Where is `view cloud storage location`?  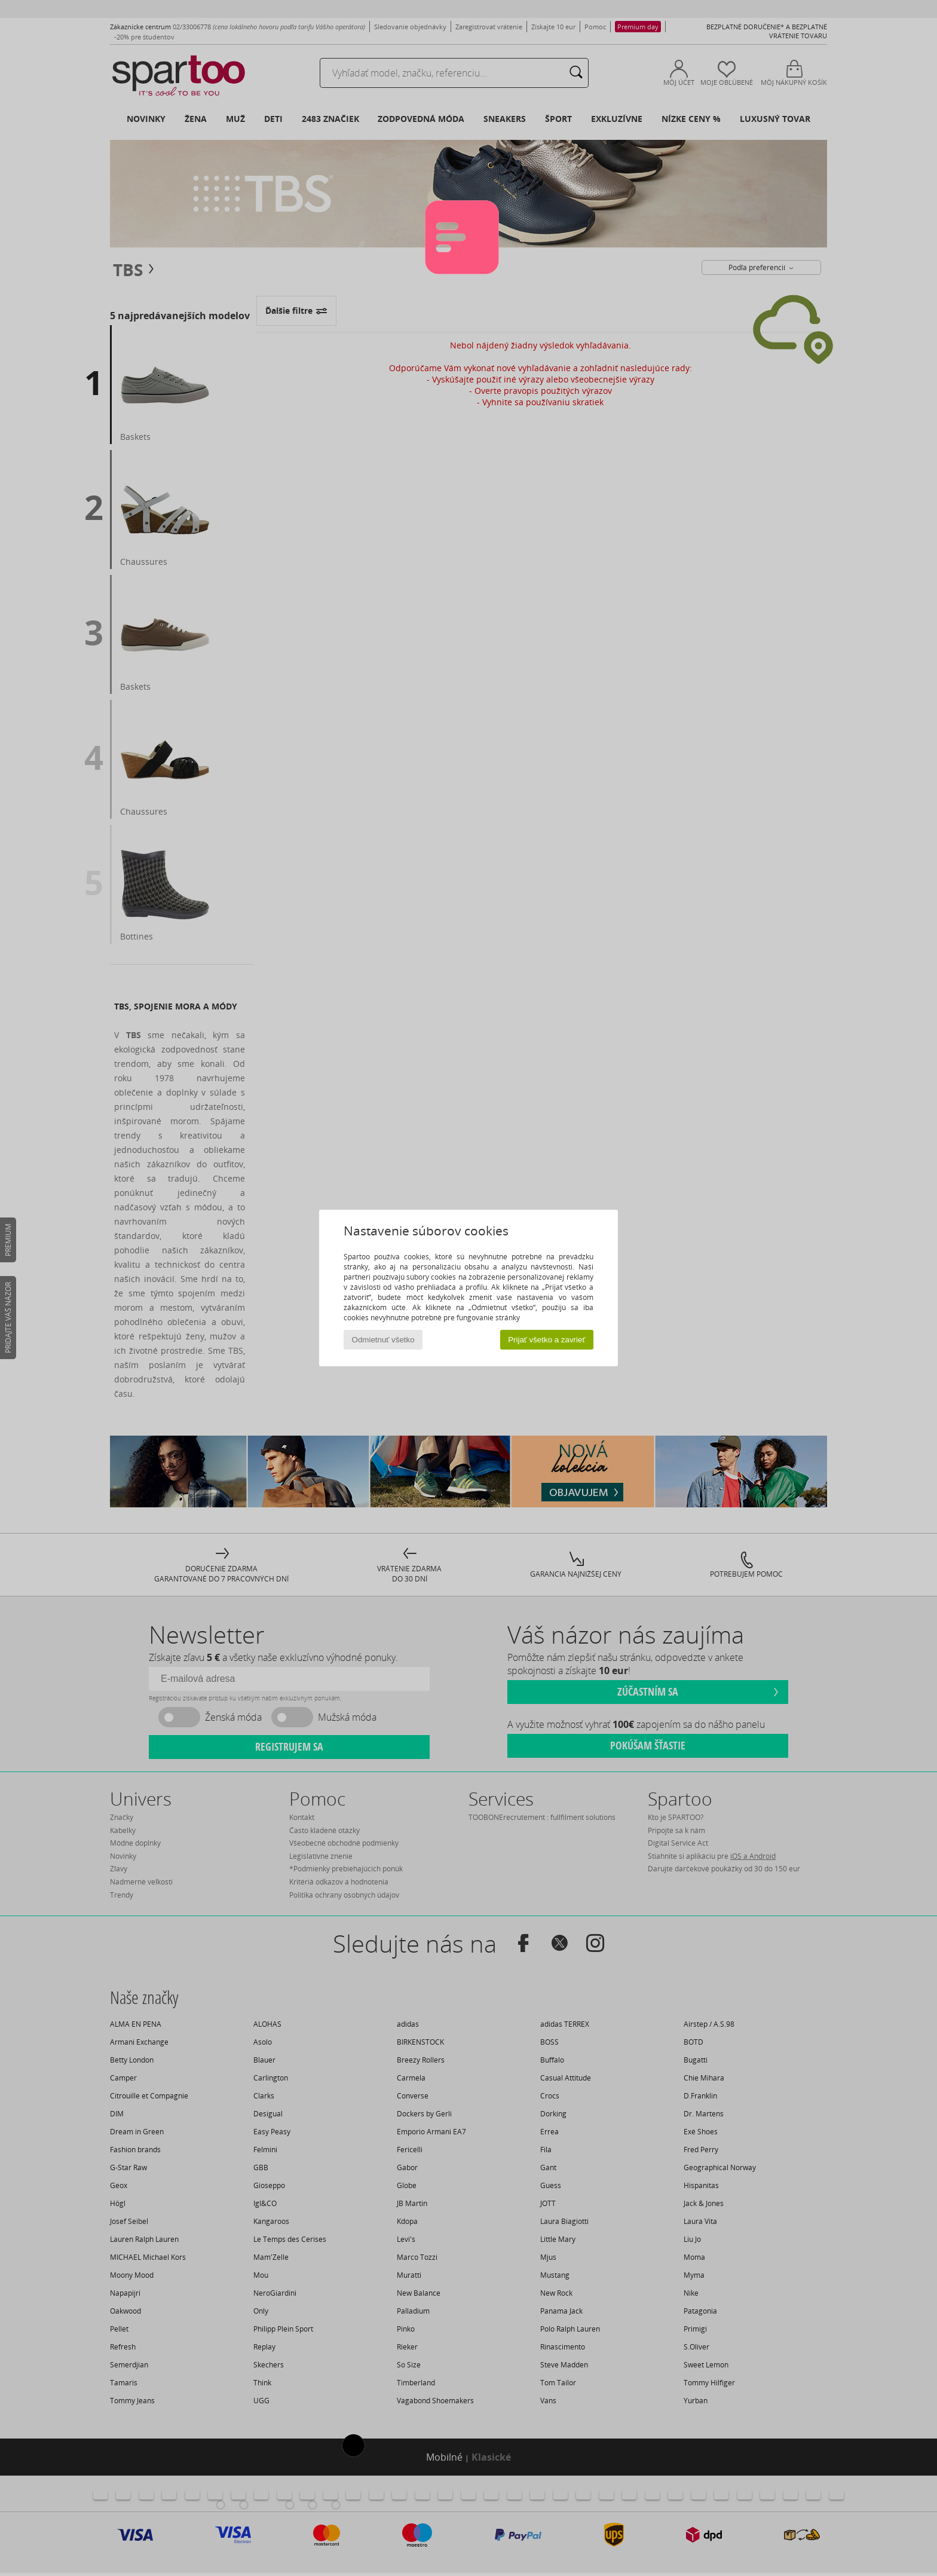 view cloud storage location is located at coordinates (793, 324).